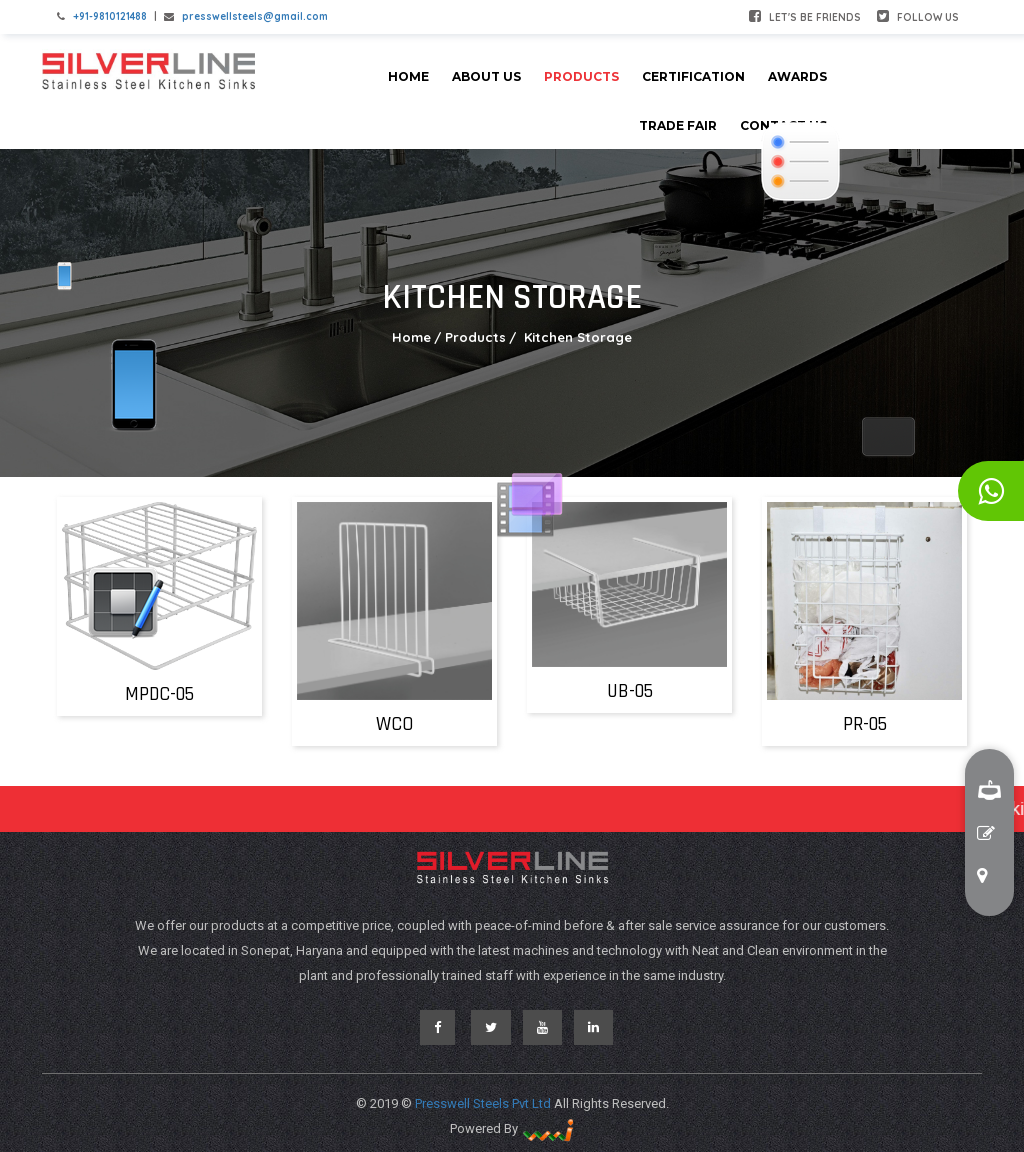 This screenshot has width=1024, height=1152. Describe the element at coordinates (888, 436) in the screenshot. I see `indicates a connected bluetooth device` at that location.